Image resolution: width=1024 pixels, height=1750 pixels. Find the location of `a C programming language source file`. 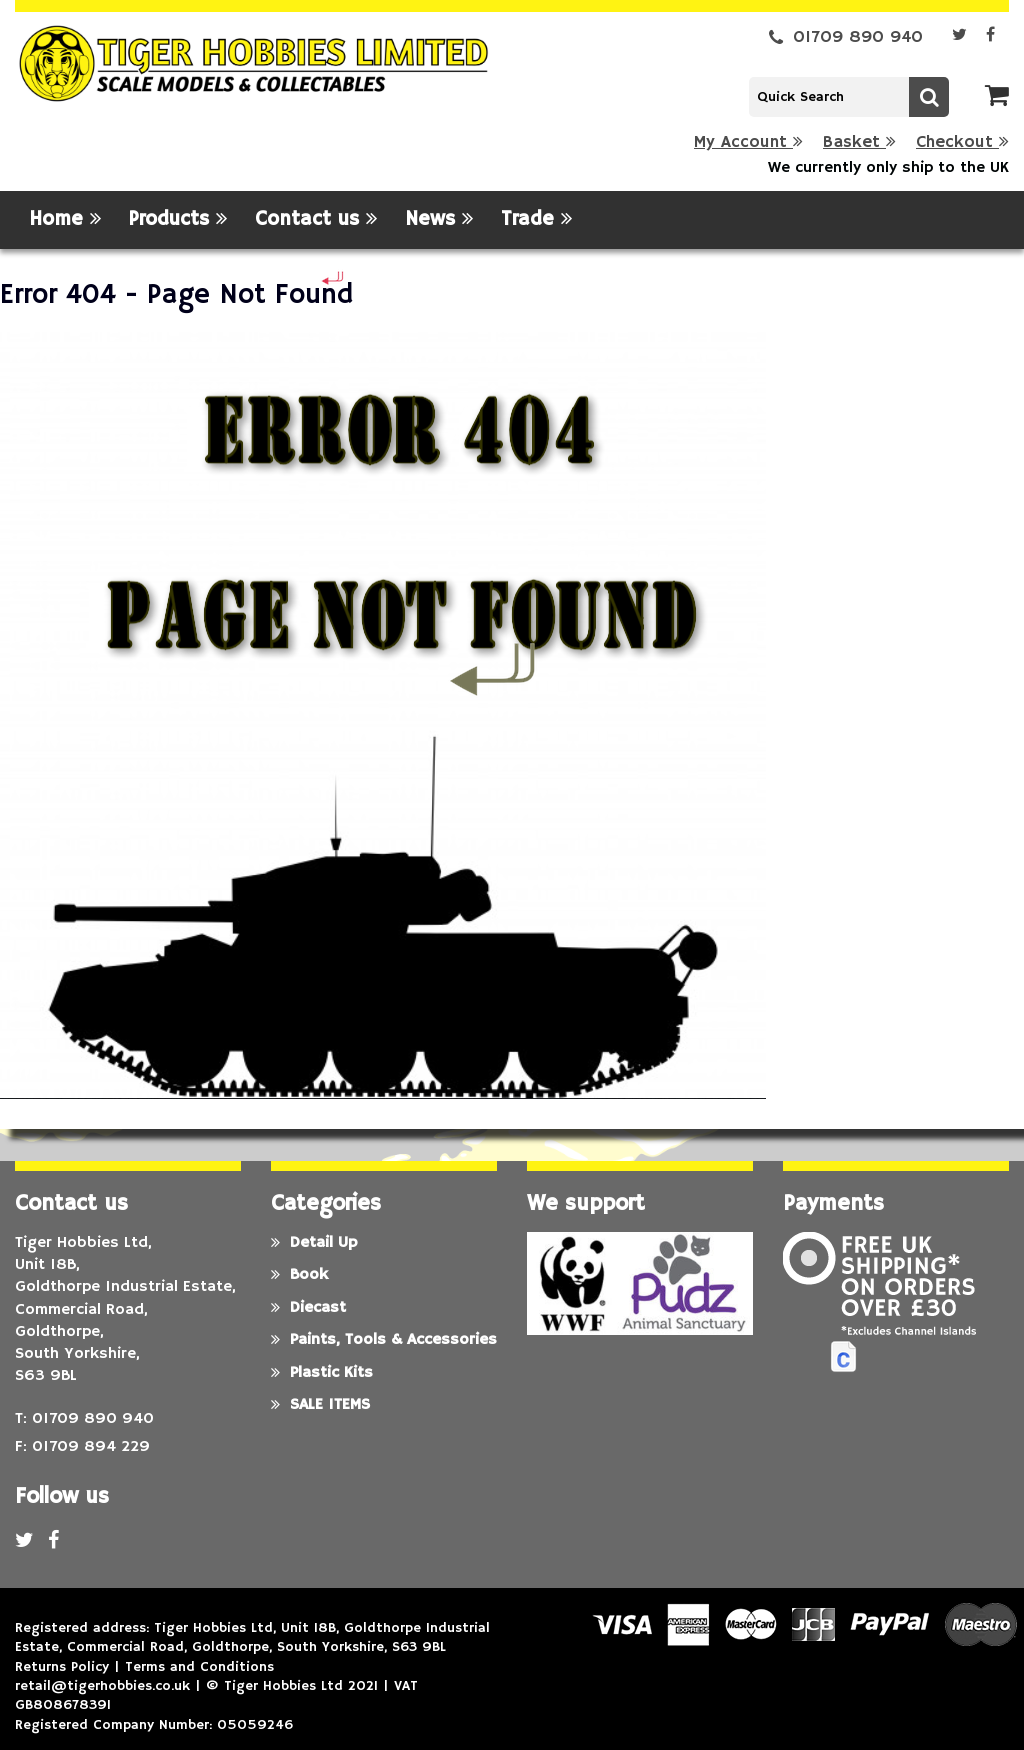

a C programming language source file is located at coordinates (843, 1356).